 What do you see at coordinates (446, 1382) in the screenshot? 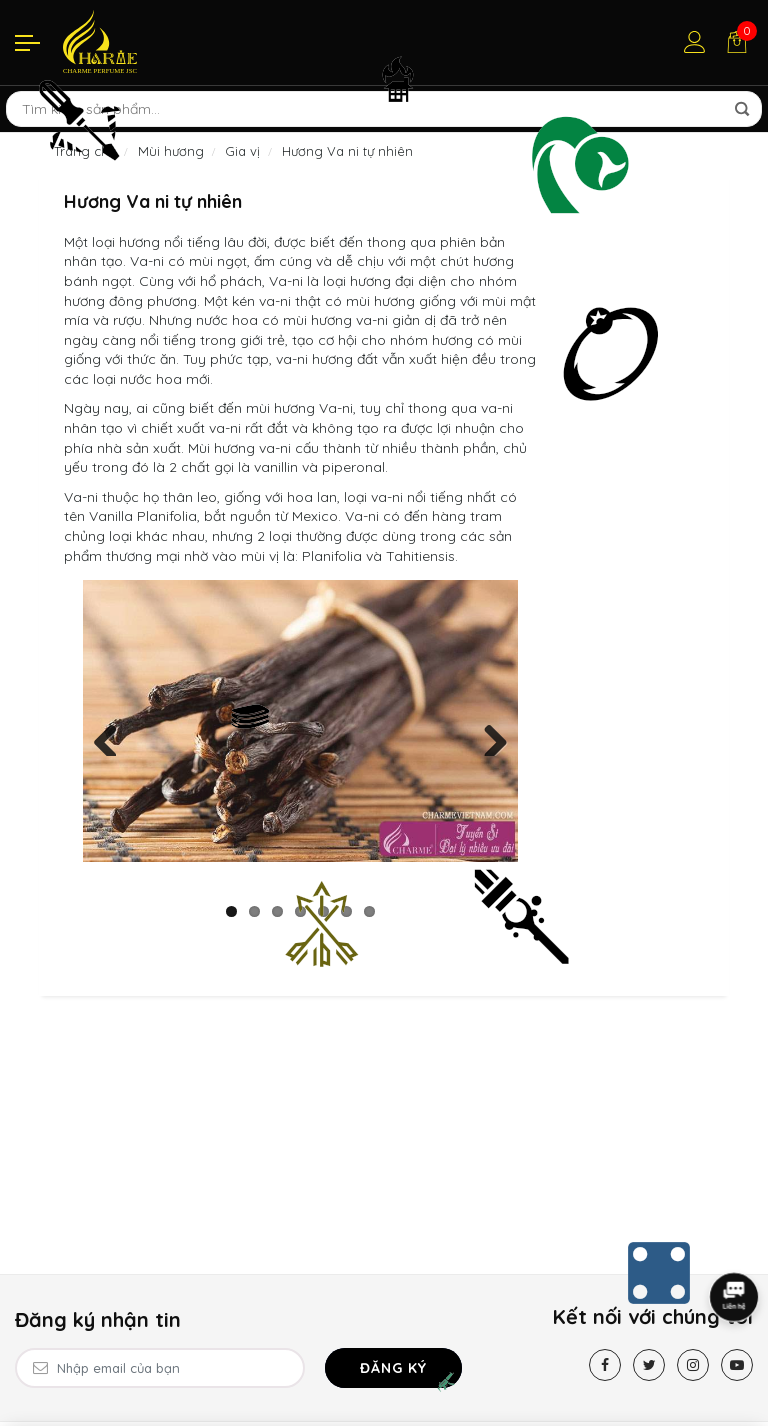
I see `select mp5 submachine gun in weapon loadout` at bounding box center [446, 1382].